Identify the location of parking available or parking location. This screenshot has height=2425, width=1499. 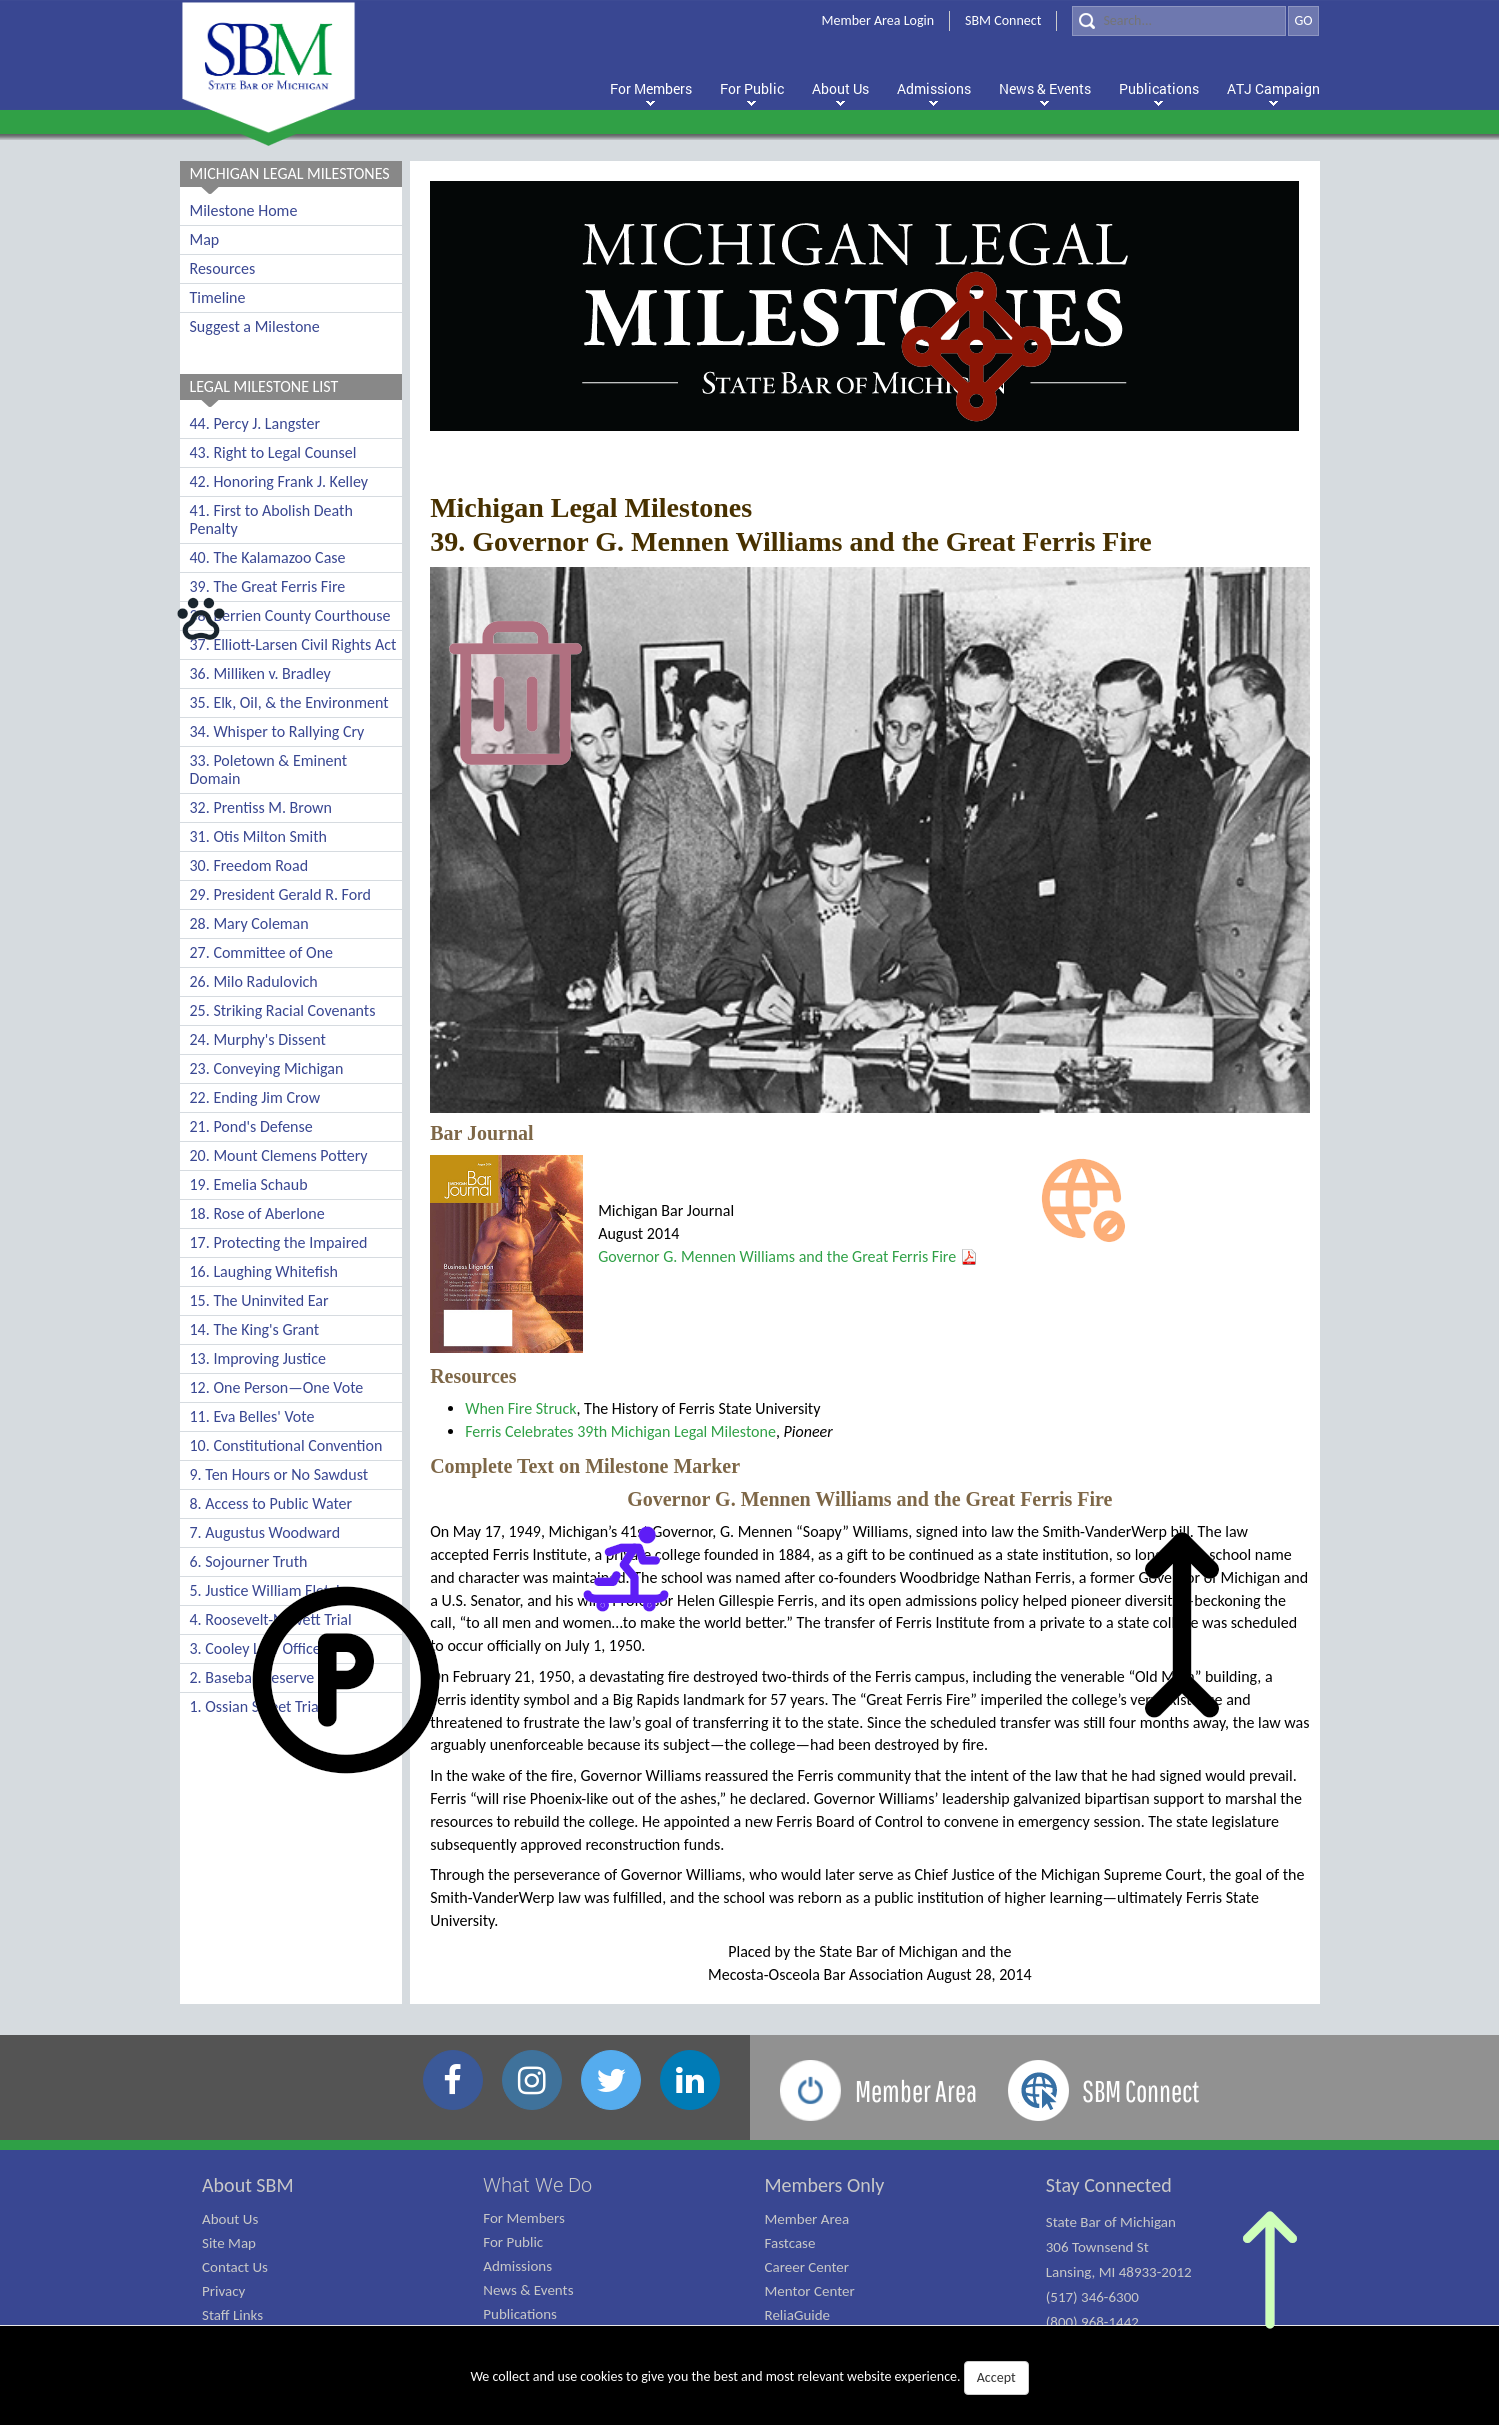
(346, 1680).